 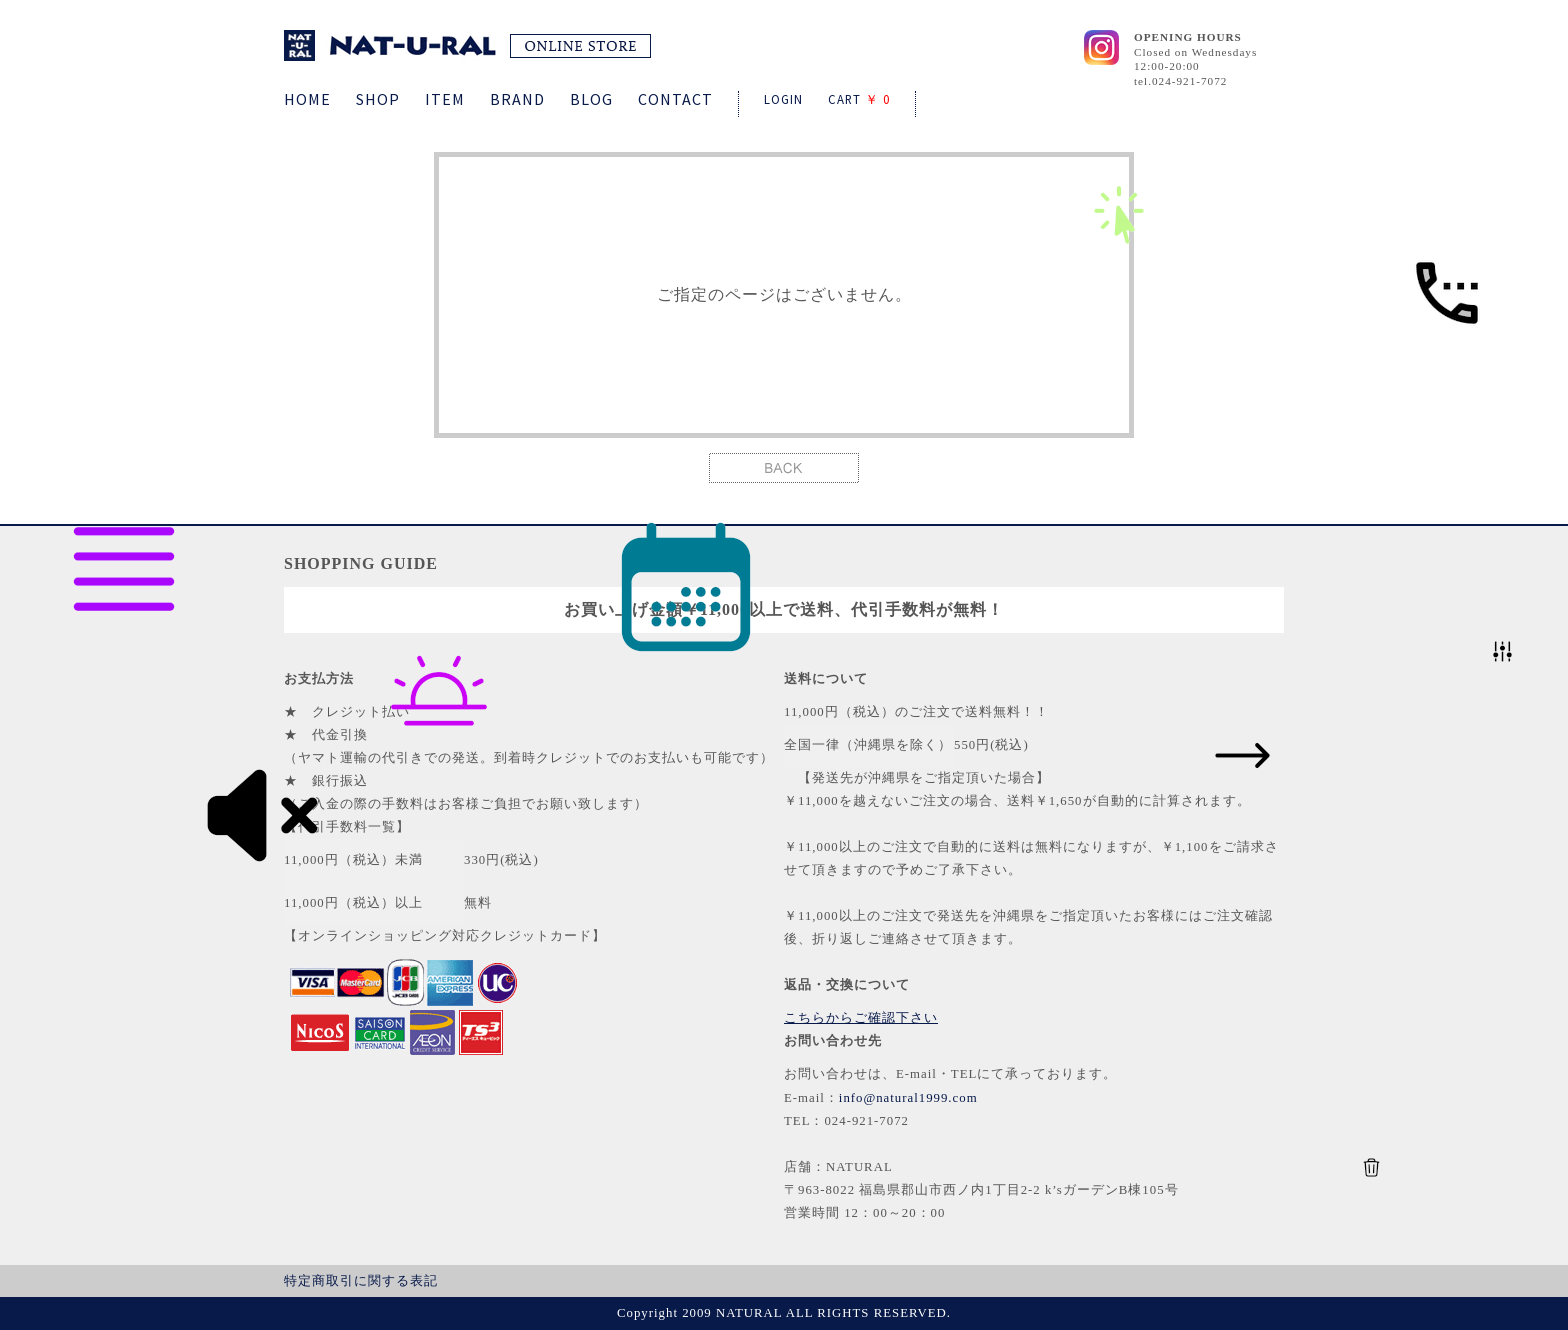 What do you see at coordinates (266, 815) in the screenshot?
I see `mute audio or sound` at bounding box center [266, 815].